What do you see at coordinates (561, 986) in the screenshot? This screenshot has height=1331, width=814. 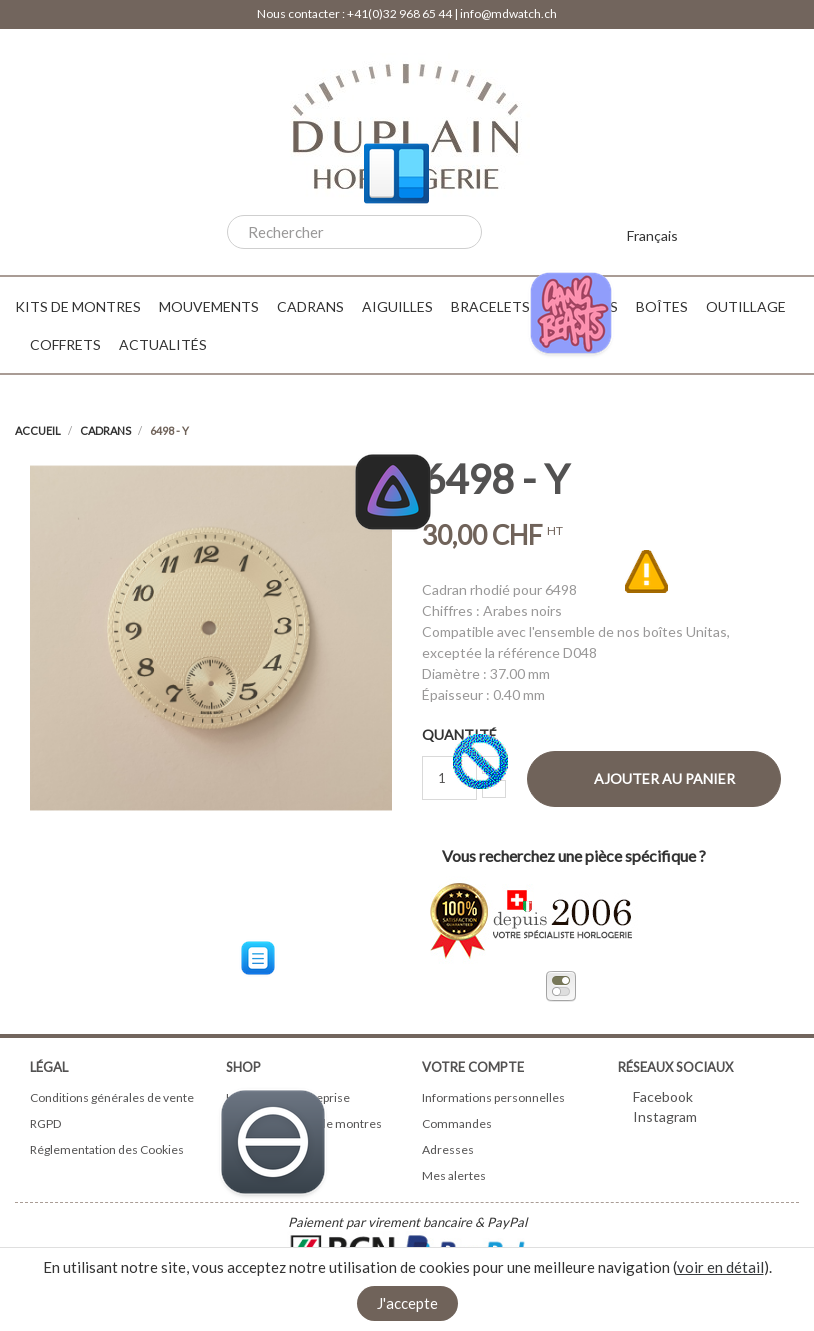 I see `open system settings or preferences` at bounding box center [561, 986].